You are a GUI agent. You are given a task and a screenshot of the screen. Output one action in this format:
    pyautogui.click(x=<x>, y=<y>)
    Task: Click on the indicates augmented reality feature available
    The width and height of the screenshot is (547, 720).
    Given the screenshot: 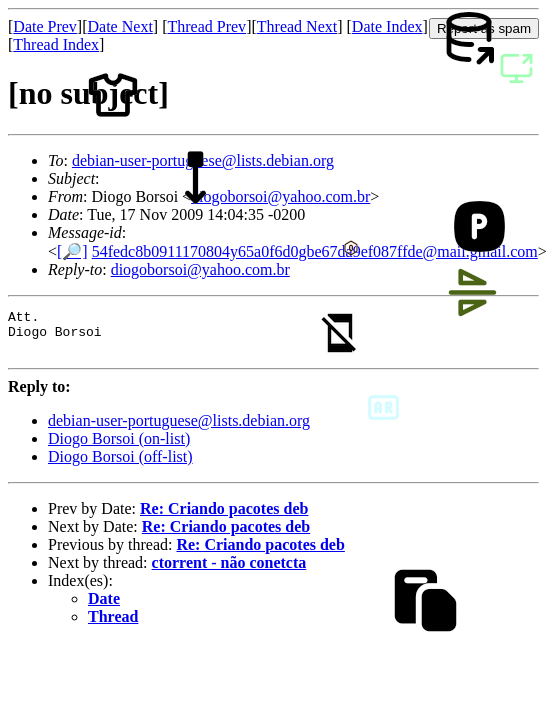 What is the action you would take?
    pyautogui.click(x=383, y=407)
    